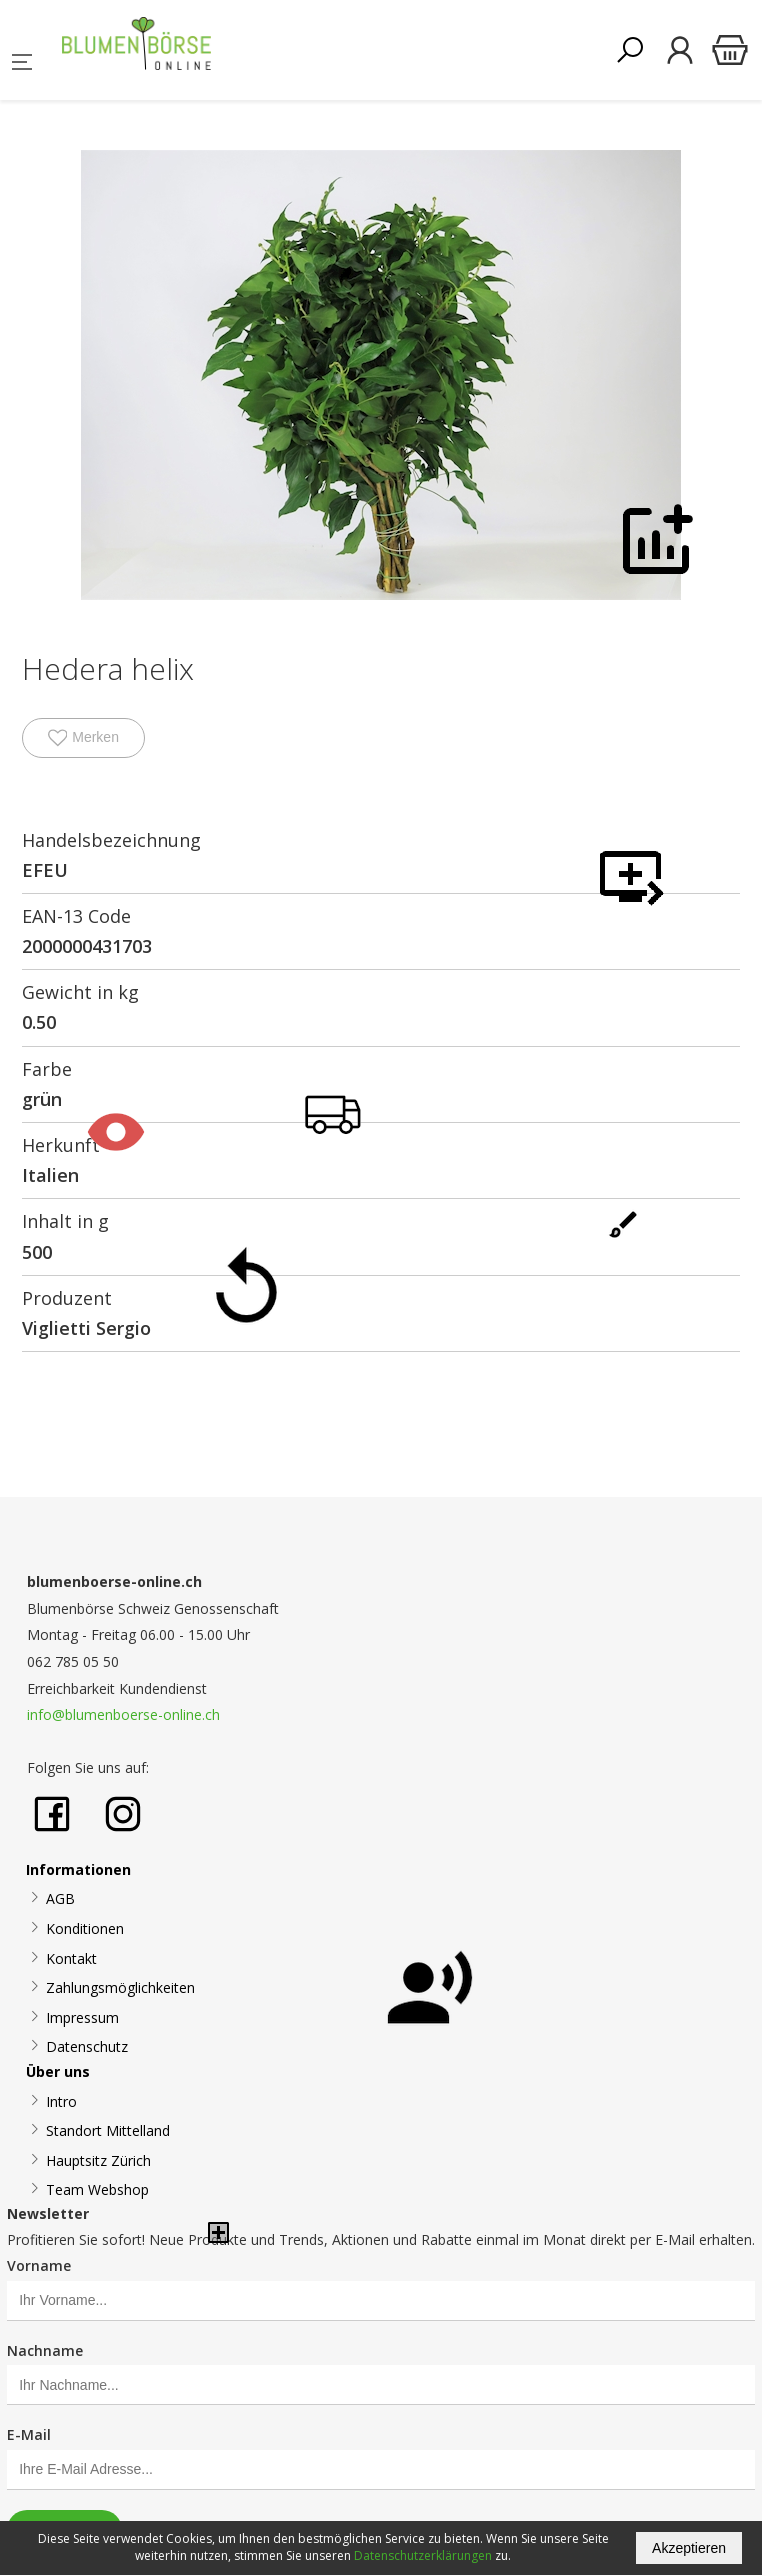 Image resolution: width=762 pixels, height=2575 pixels. Describe the element at coordinates (331, 1112) in the screenshot. I see `track your delivery status` at that location.